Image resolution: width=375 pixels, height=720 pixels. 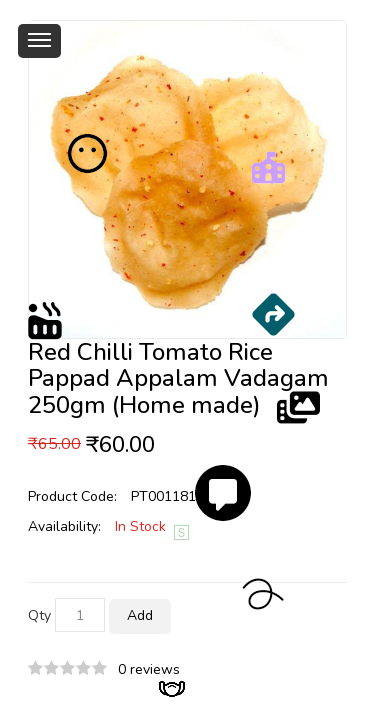 What do you see at coordinates (181, 532) in the screenshot?
I see `link to Stripe payment services` at bounding box center [181, 532].